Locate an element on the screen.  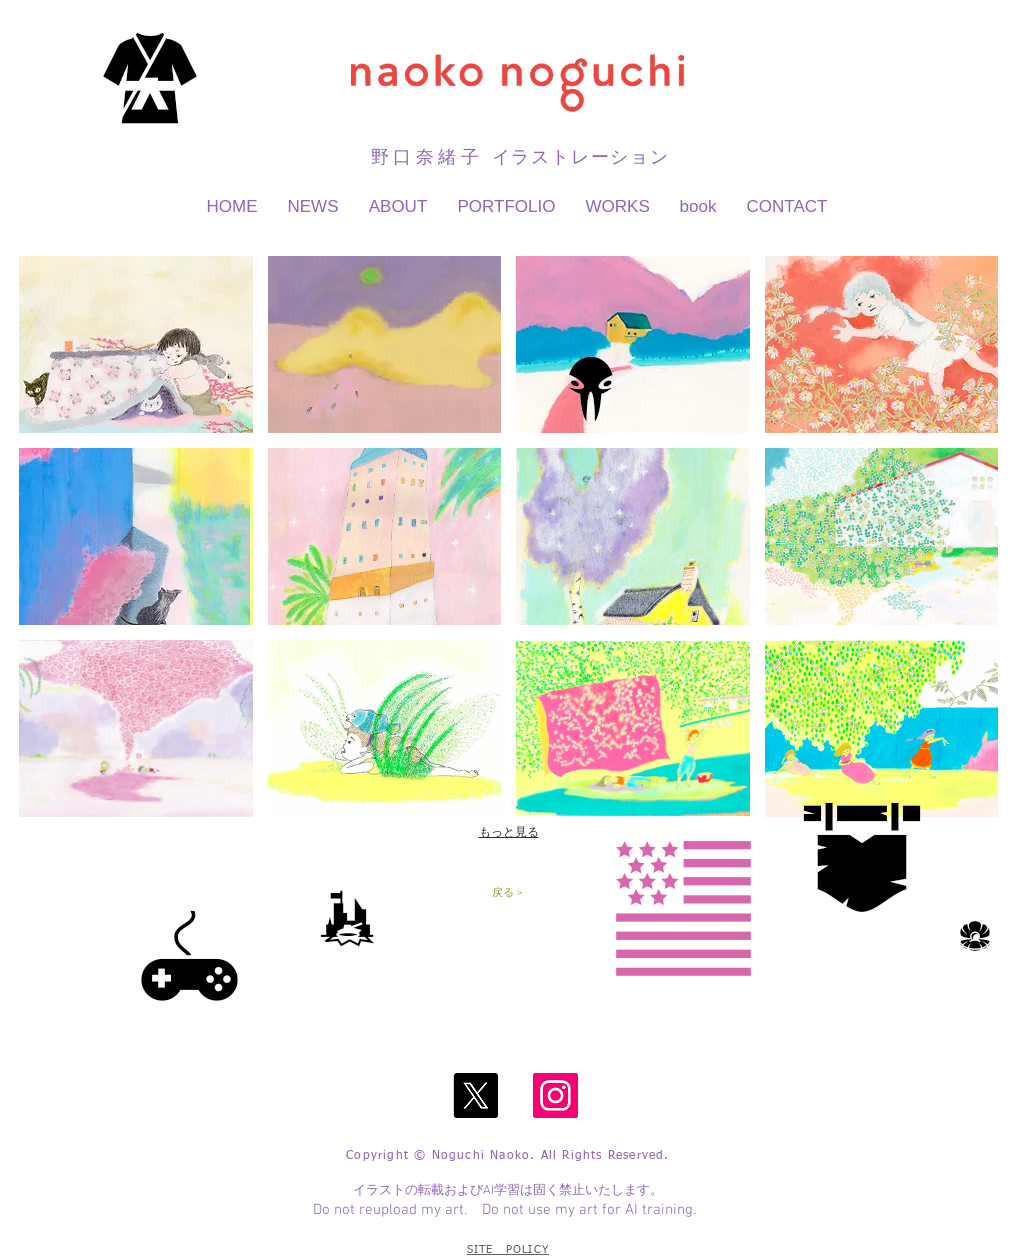
oyster shell with pearl icon is located at coordinates (975, 936).